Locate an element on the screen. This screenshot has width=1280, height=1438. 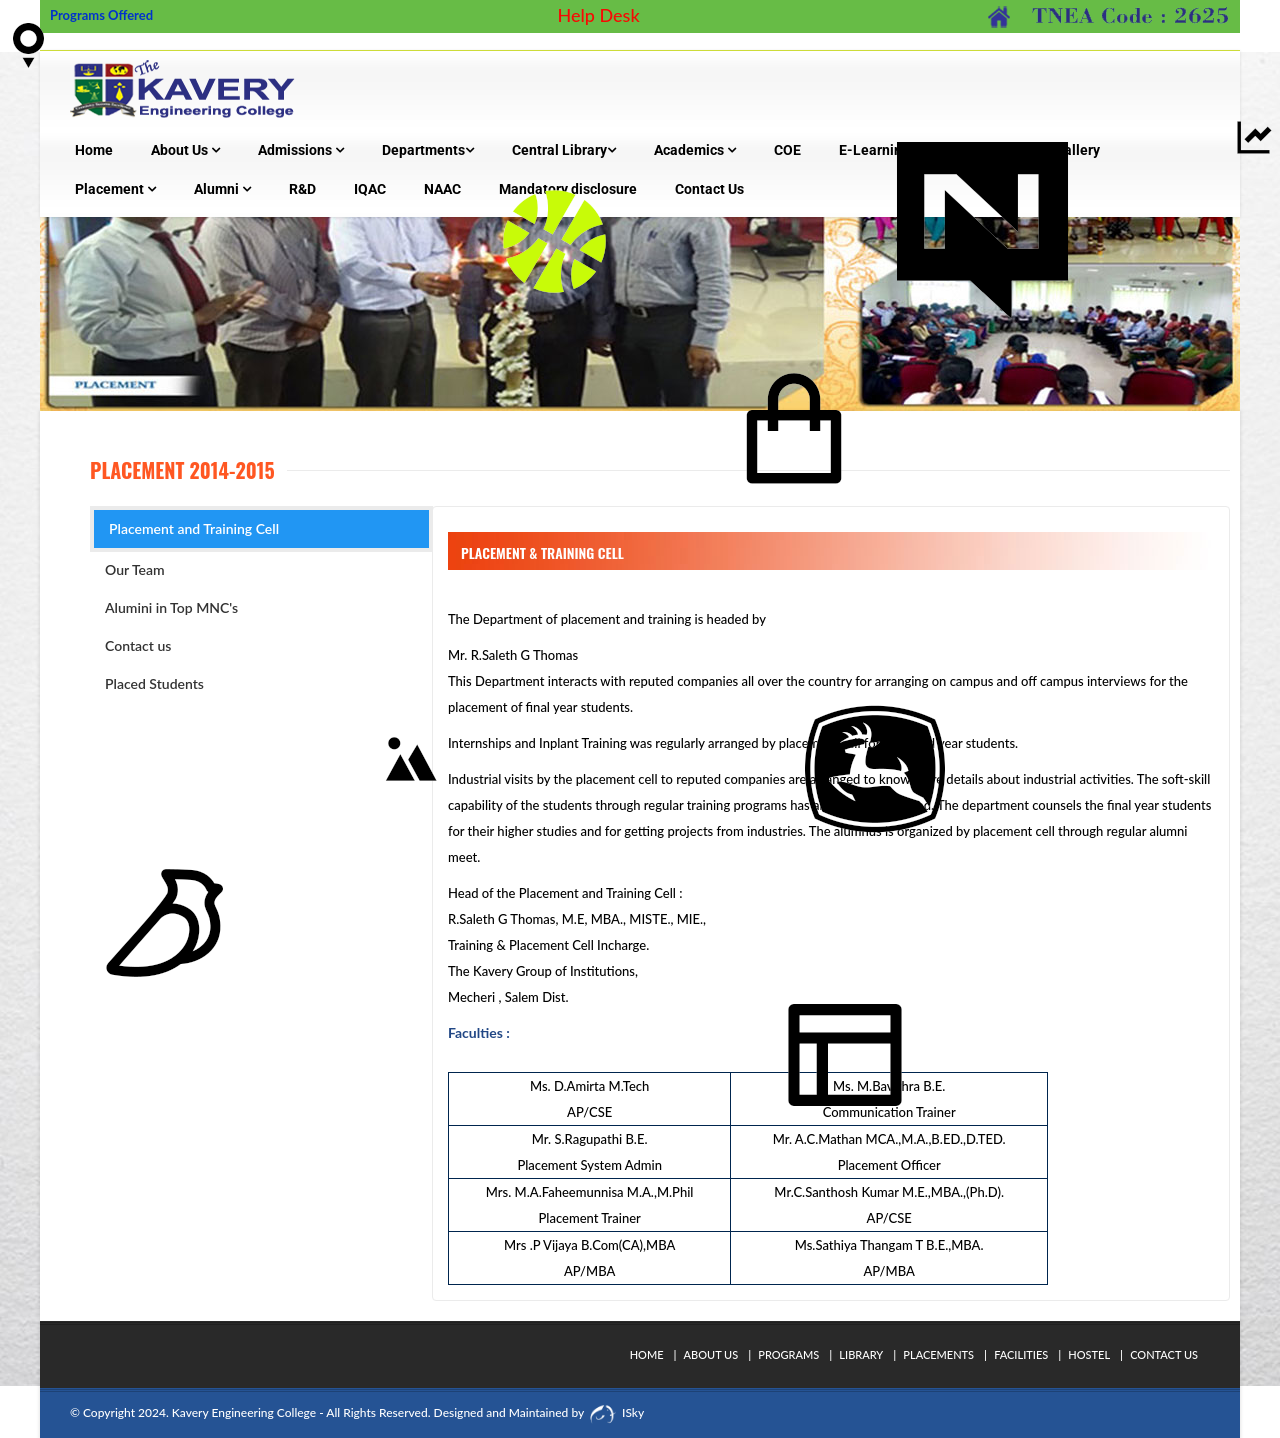
access sports scores and updates is located at coordinates (554, 241).